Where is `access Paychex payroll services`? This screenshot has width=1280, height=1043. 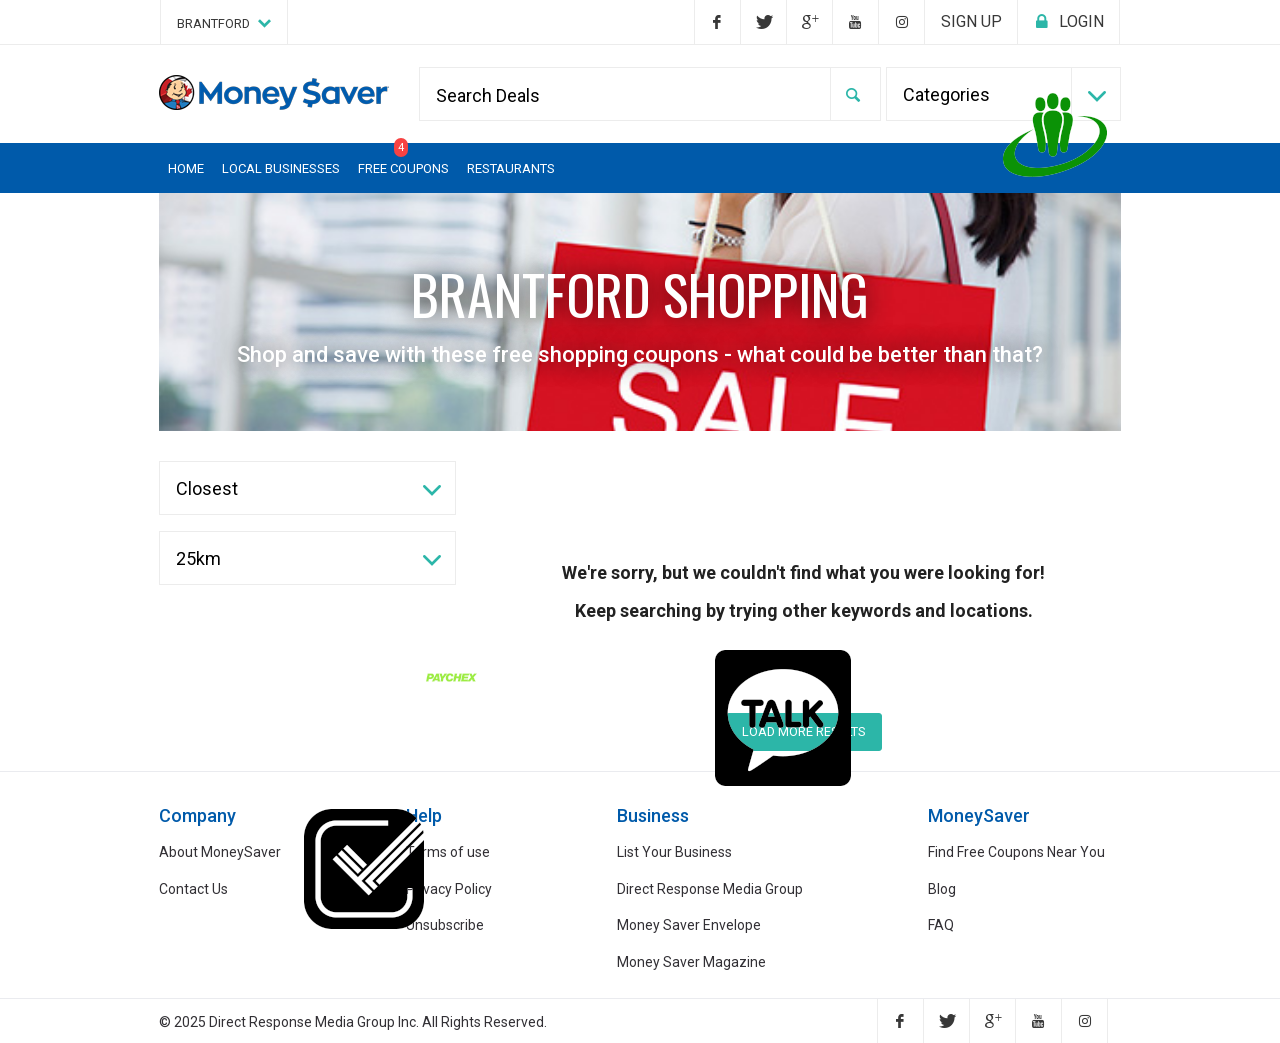 access Paychex payroll services is located at coordinates (451, 677).